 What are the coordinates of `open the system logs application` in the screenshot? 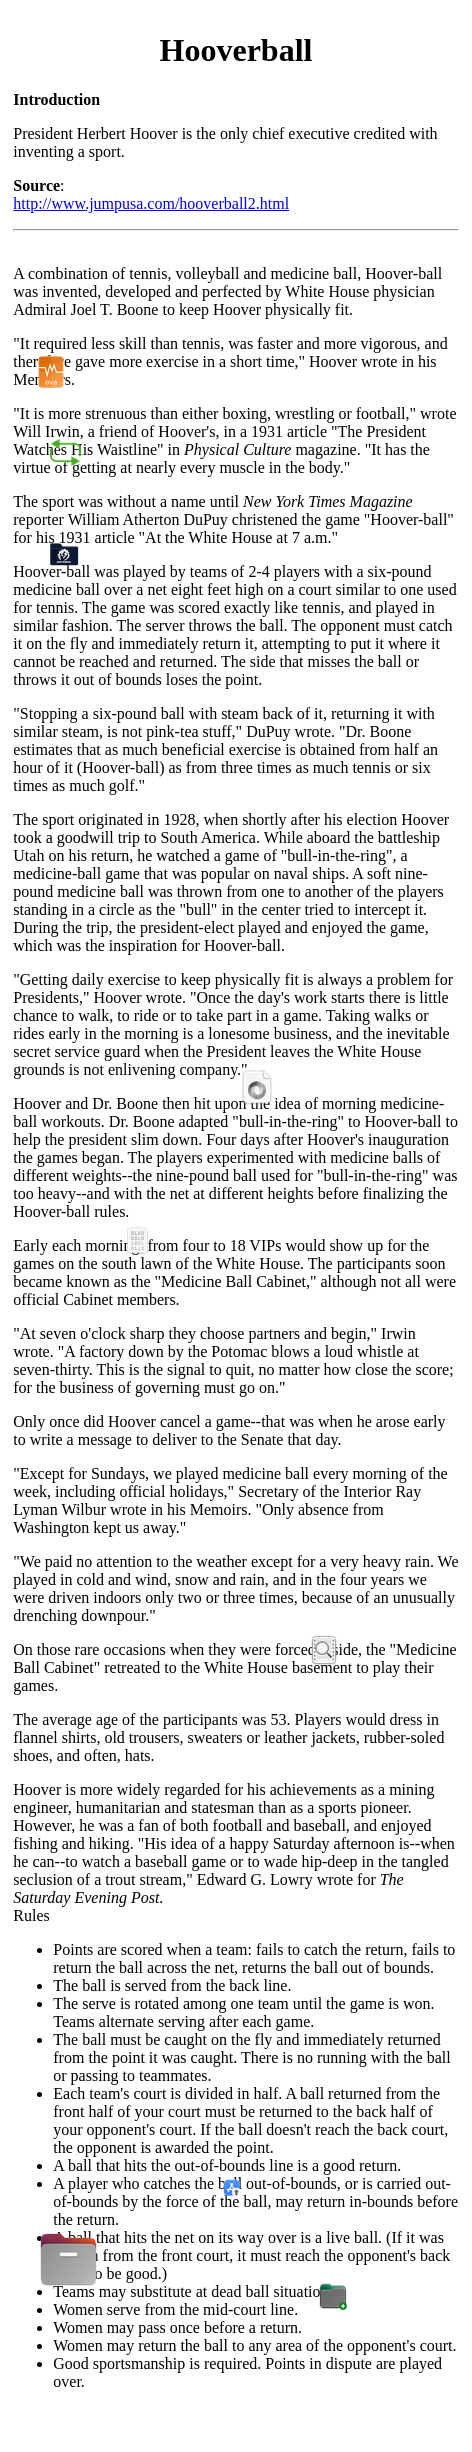 It's located at (324, 1650).